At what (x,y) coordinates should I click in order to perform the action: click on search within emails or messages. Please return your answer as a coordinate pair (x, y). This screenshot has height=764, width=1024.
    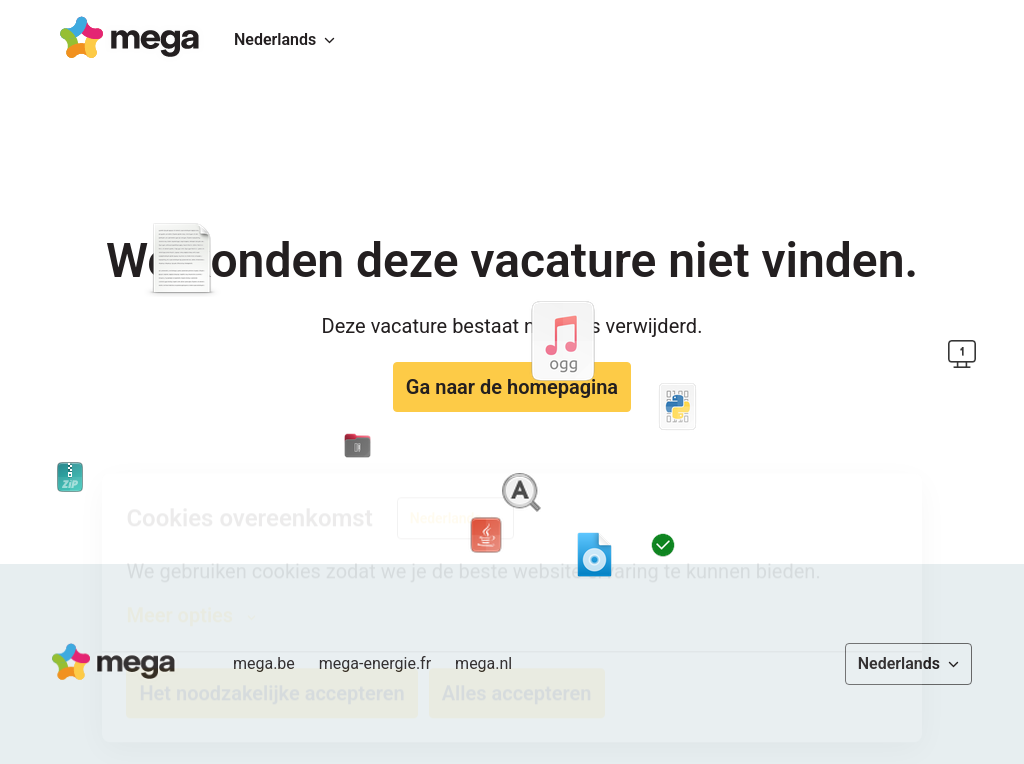
    Looking at the image, I should click on (521, 492).